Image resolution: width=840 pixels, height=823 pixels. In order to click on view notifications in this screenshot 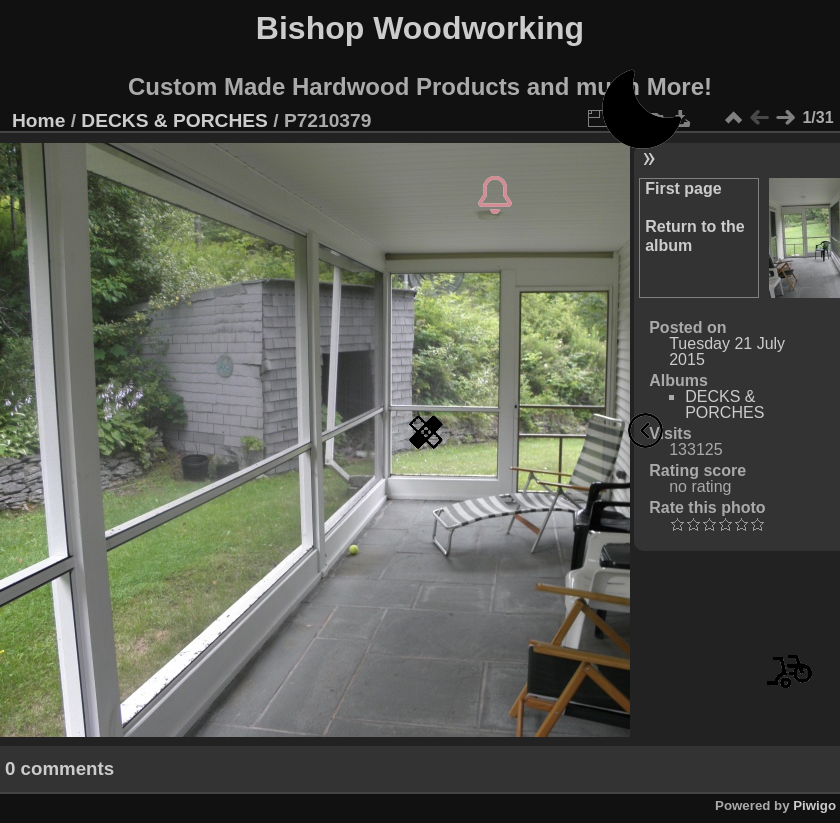, I will do `click(495, 195)`.